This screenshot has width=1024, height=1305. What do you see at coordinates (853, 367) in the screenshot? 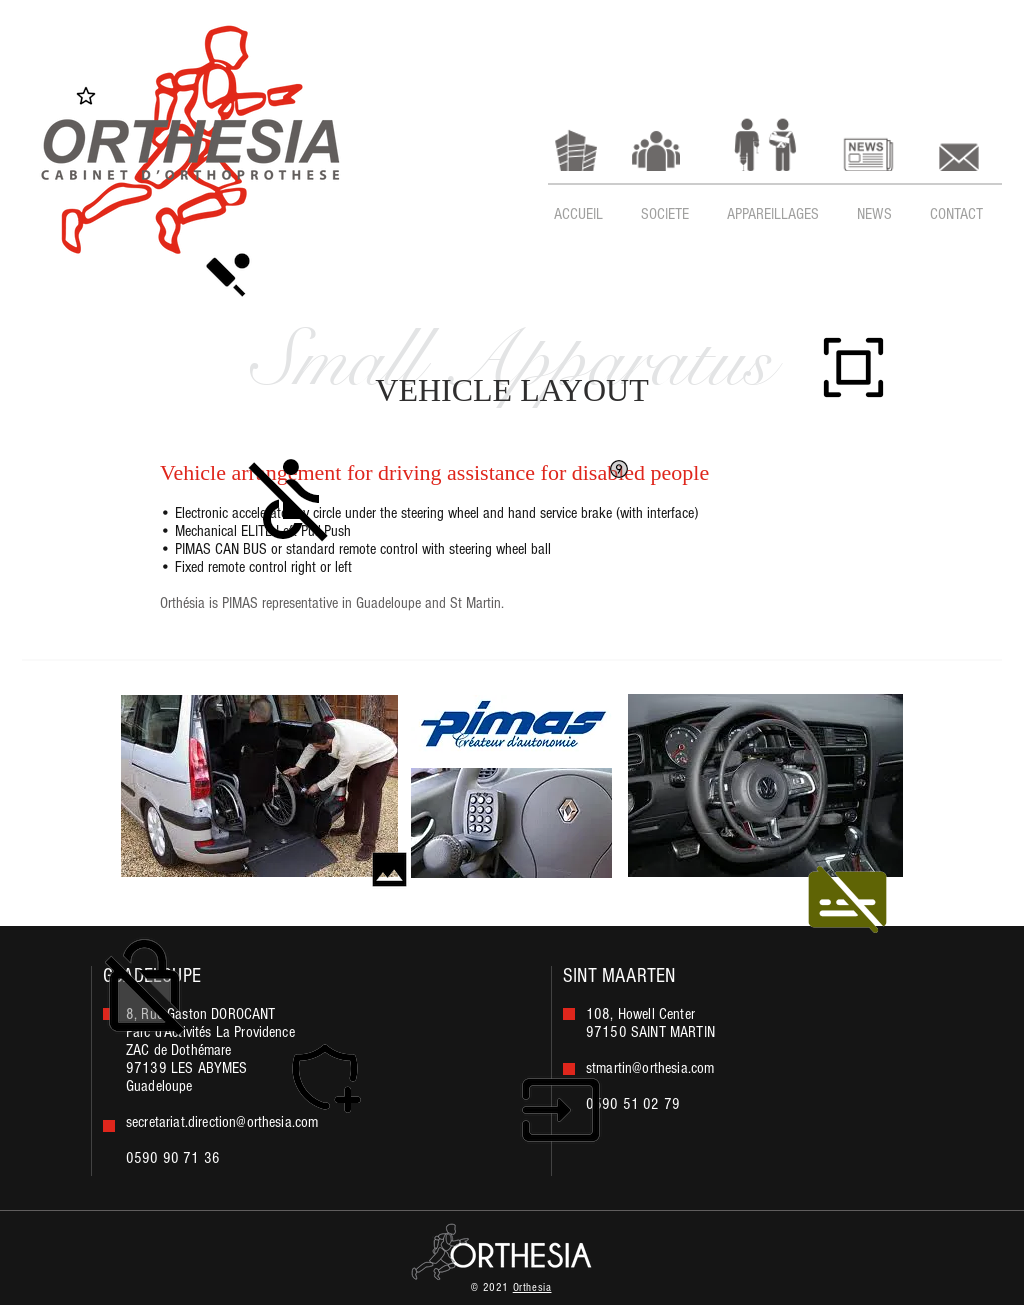
I see `scan a QR code or barcode` at bounding box center [853, 367].